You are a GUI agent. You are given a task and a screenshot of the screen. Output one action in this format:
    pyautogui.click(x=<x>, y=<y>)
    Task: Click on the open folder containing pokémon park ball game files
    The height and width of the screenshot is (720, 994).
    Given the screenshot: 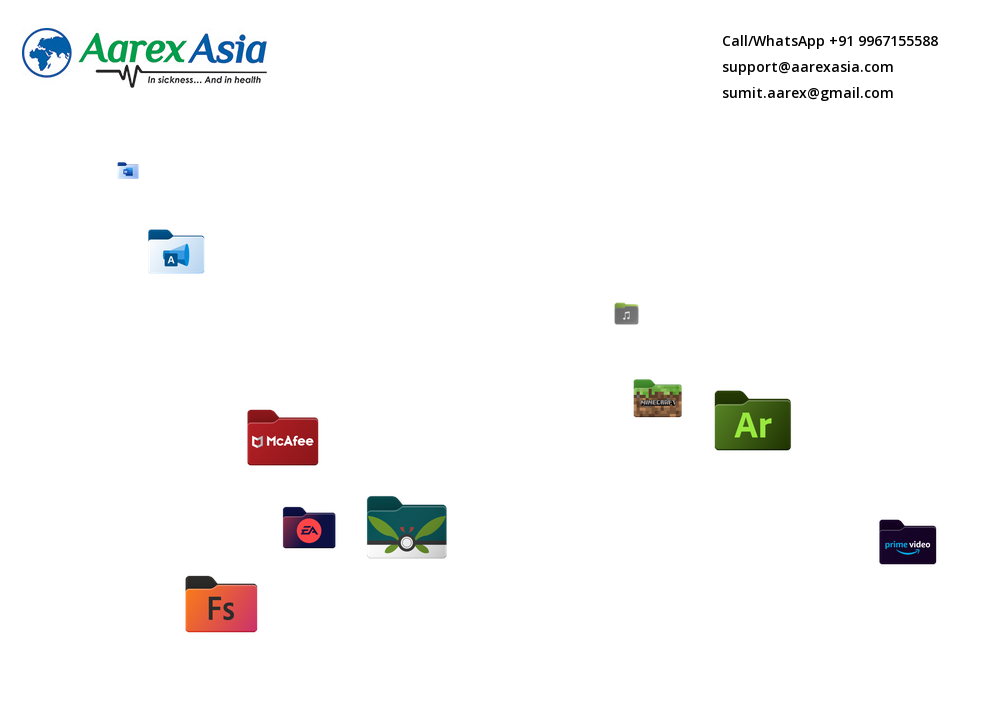 What is the action you would take?
    pyautogui.click(x=406, y=529)
    